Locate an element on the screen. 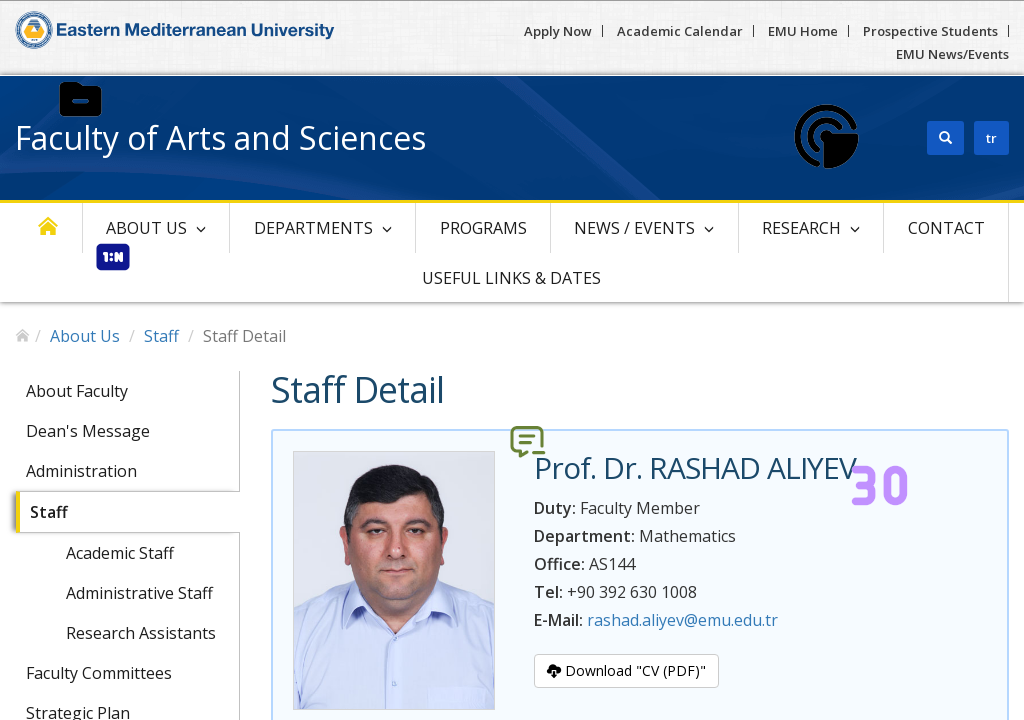 The width and height of the screenshot is (1024, 720). remove a folder is located at coordinates (80, 100).